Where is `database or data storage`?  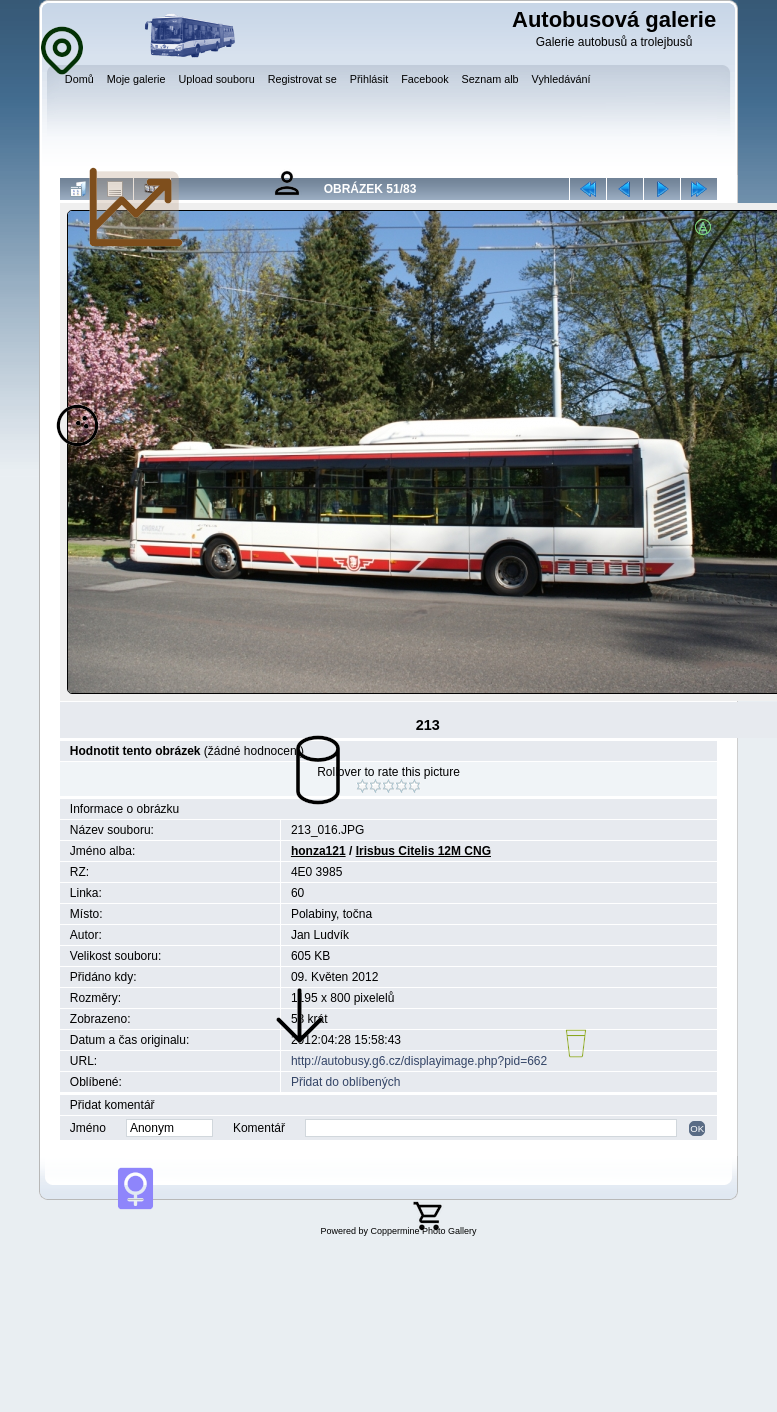
database or data storage is located at coordinates (318, 770).